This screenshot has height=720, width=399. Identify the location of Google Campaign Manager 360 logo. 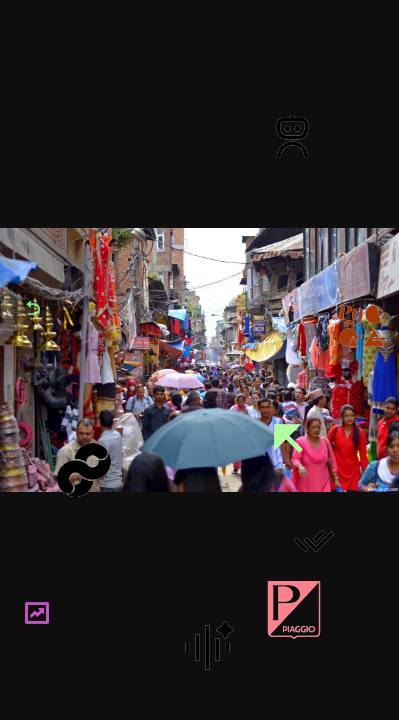
(84, 470).